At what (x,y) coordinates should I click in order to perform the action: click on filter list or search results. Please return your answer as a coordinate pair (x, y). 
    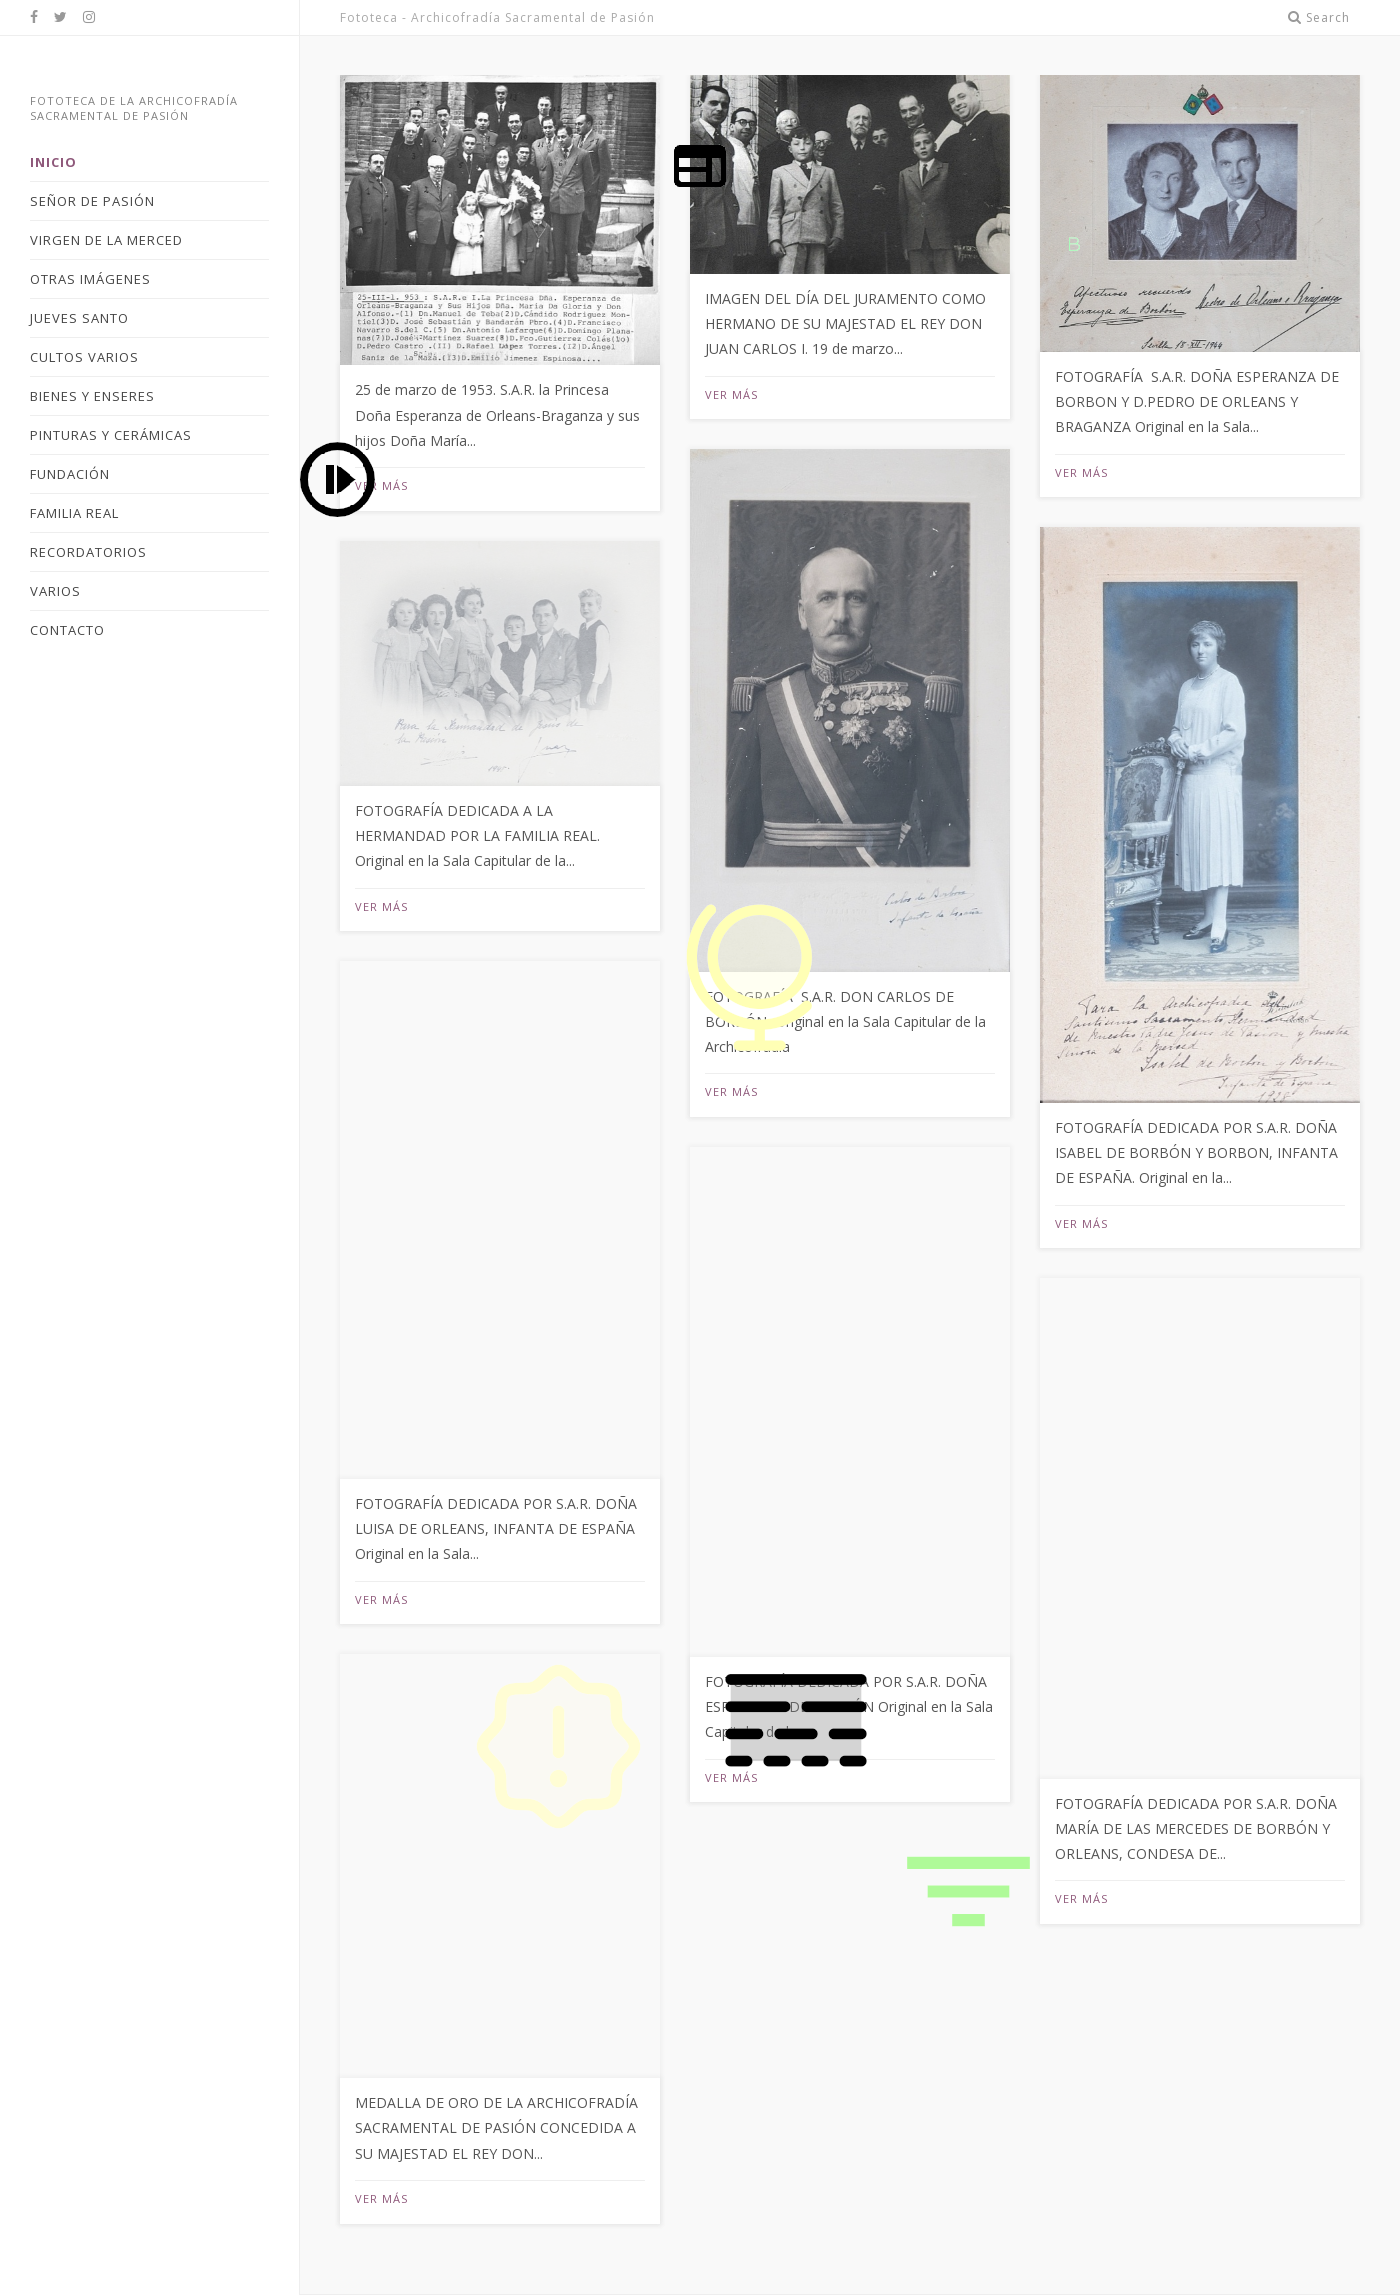
    Looking at the image, I should click on (968, 1891).